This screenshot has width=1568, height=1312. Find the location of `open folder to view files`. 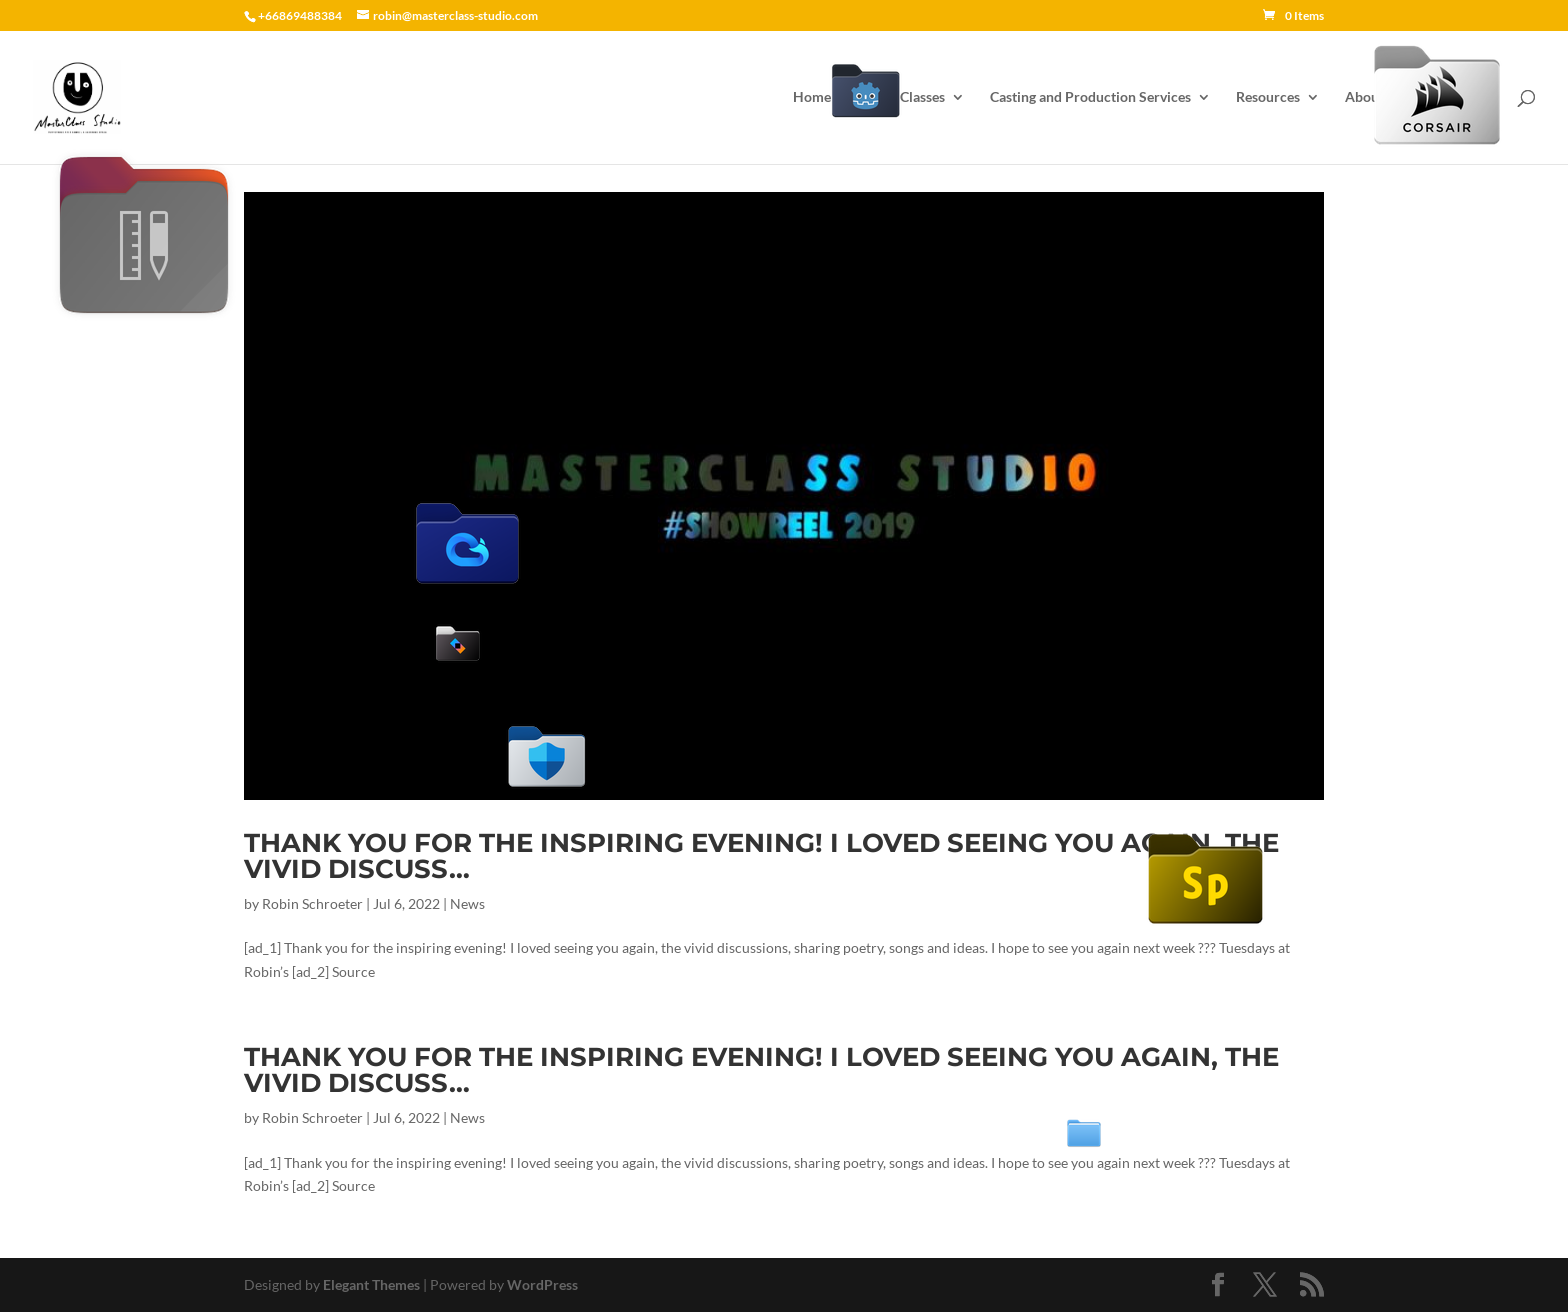

open folder to view files is located at coordinates (1084, 1133).